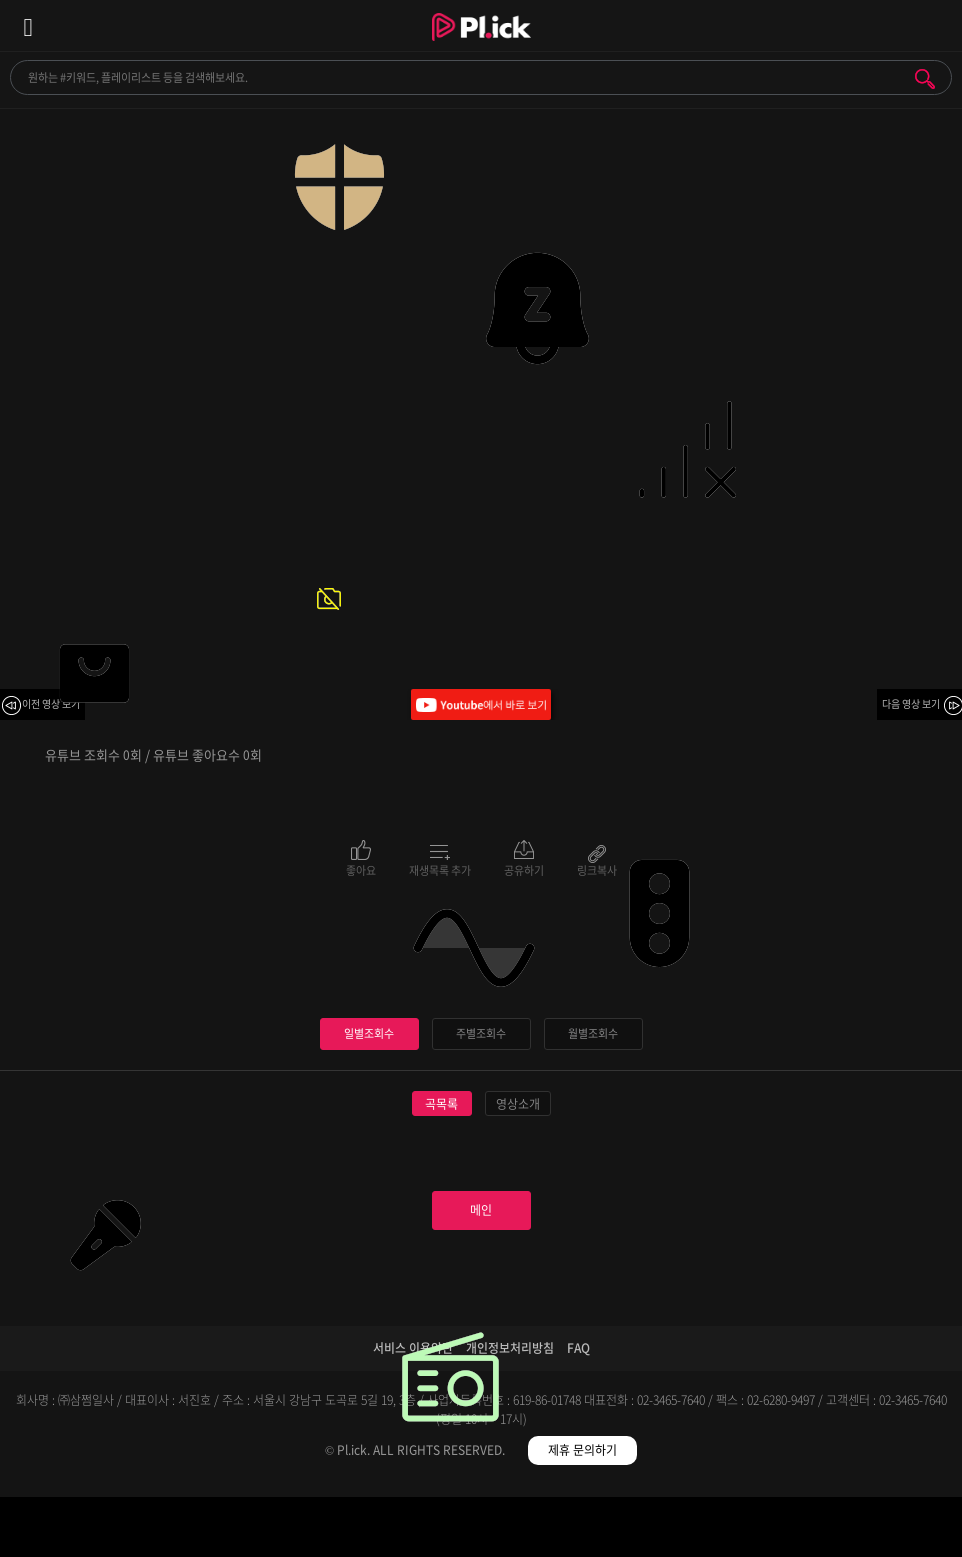 The height and width of the screenshot is (1557, 962). Describe the element at coordinates (690, 456) in the screenshot. I see `no cellular signal available` at that location.